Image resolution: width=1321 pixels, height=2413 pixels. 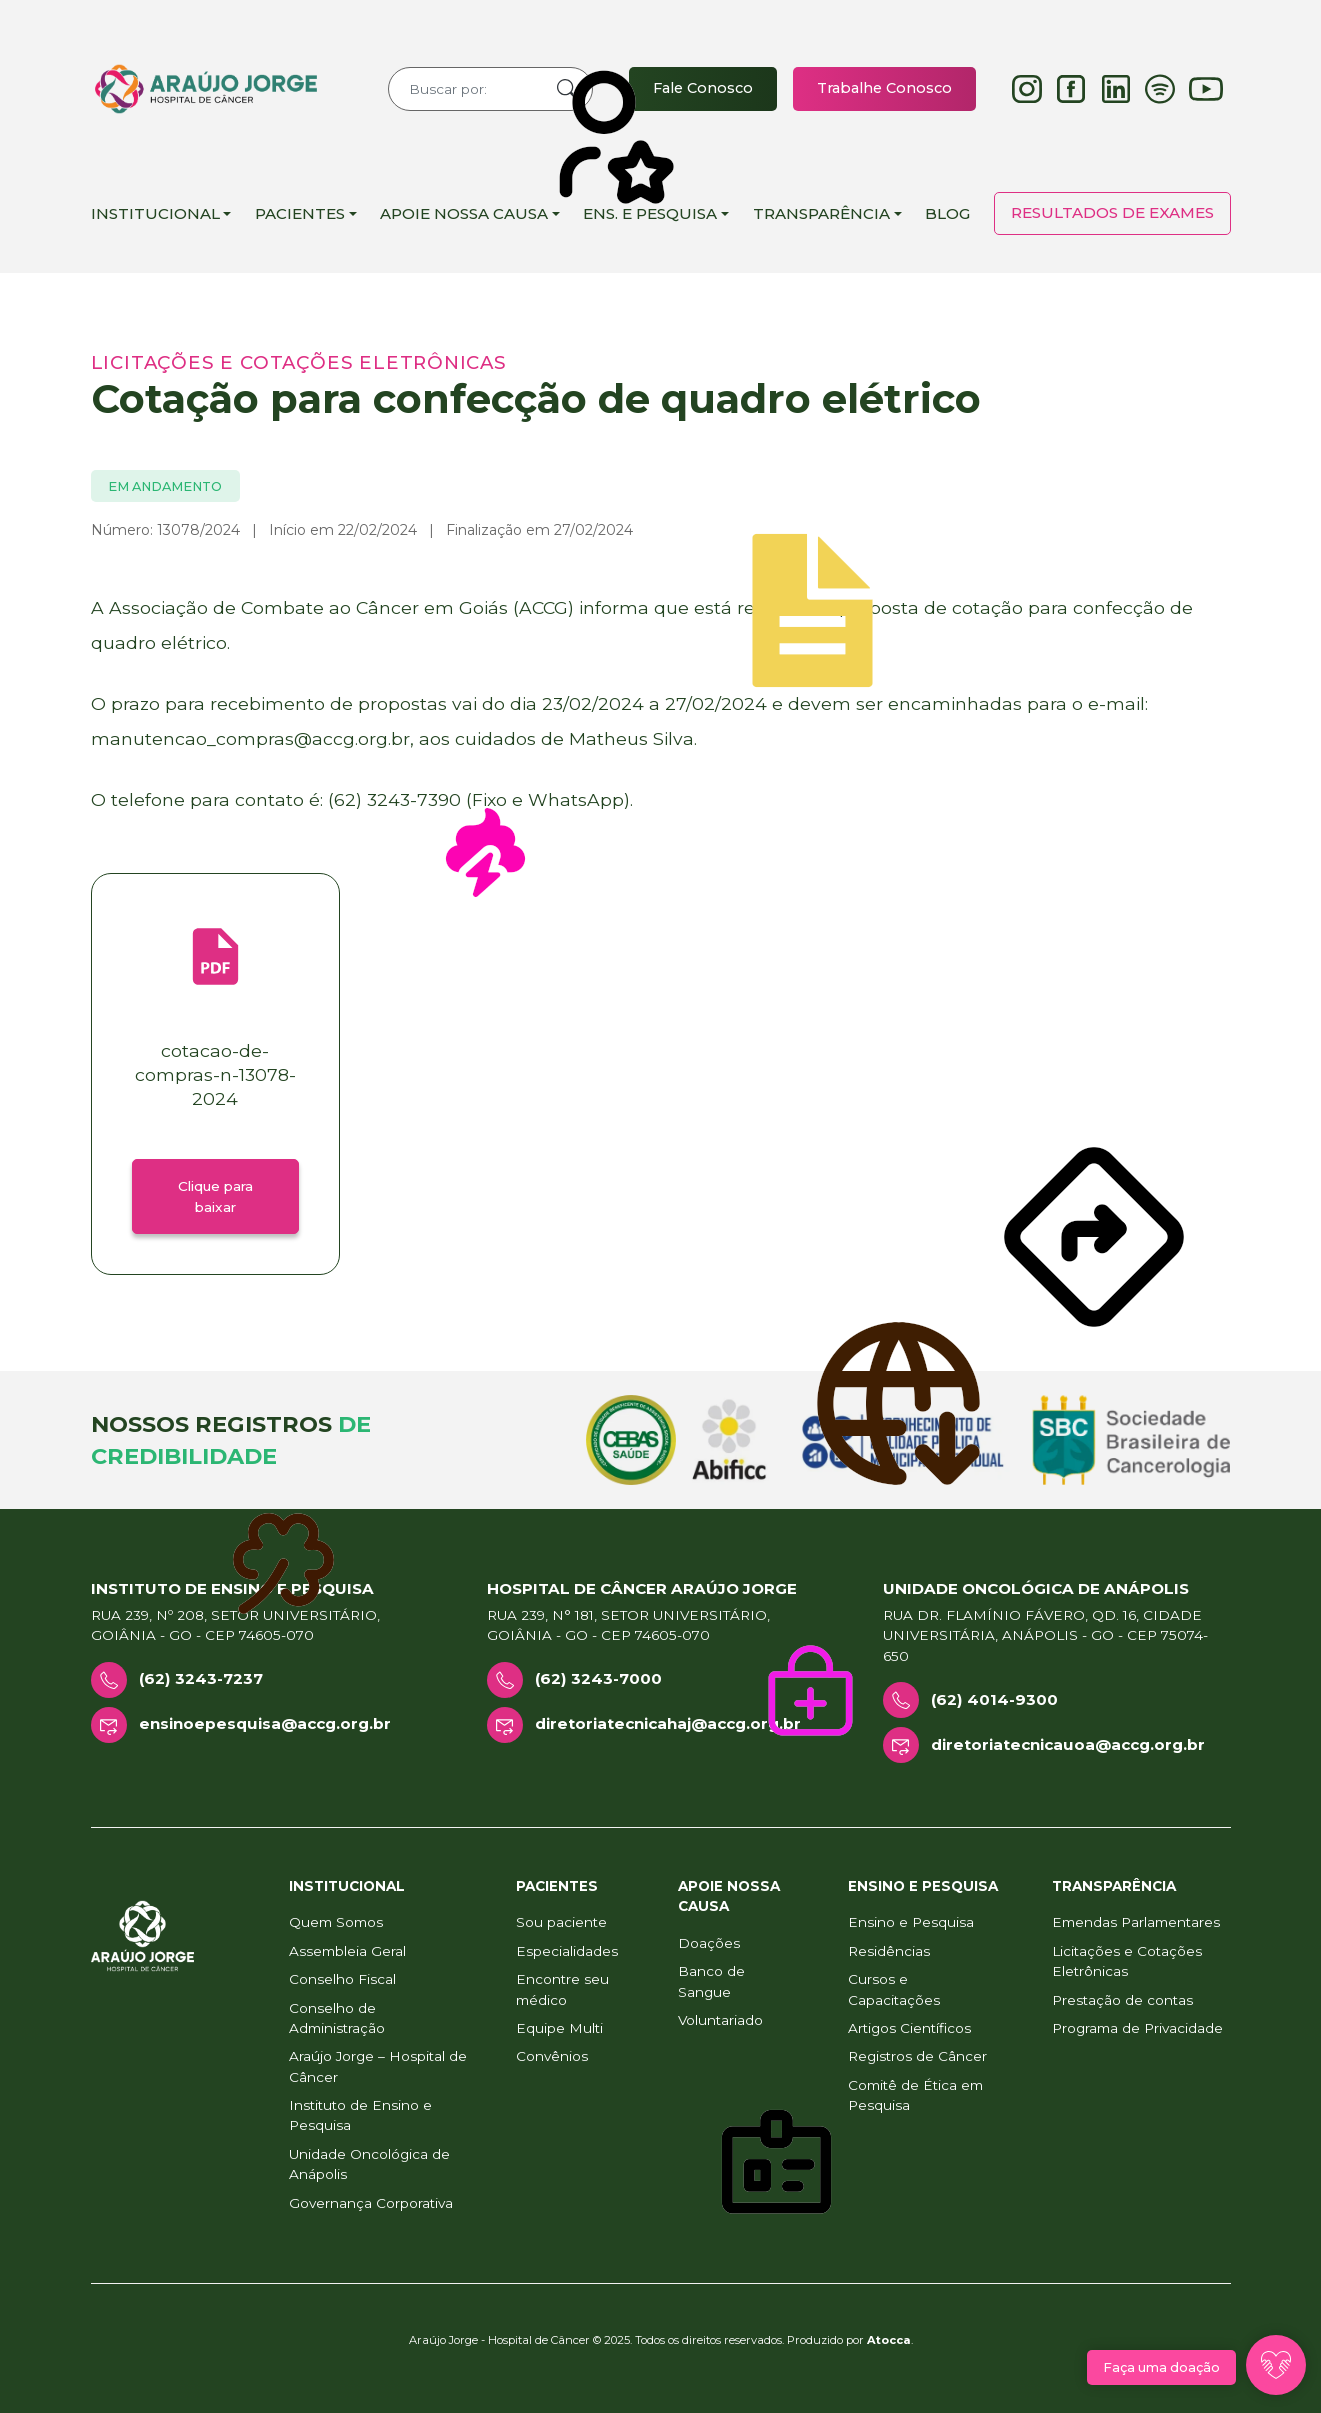 I want to click on view document details, so click(x=812, y=610).